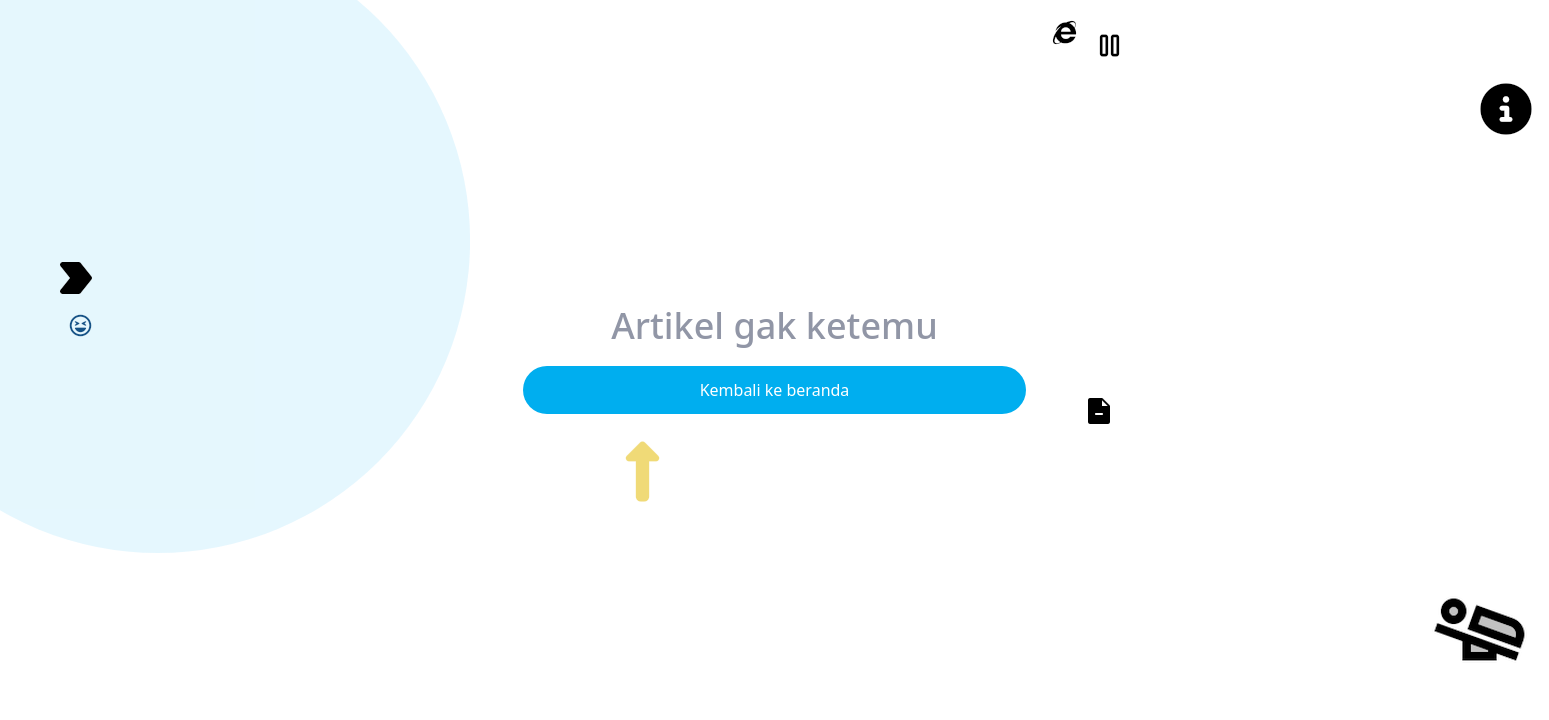 This screenshot has width=1549, height=720. I want to click on scroll to top of page, so click(642, 471).